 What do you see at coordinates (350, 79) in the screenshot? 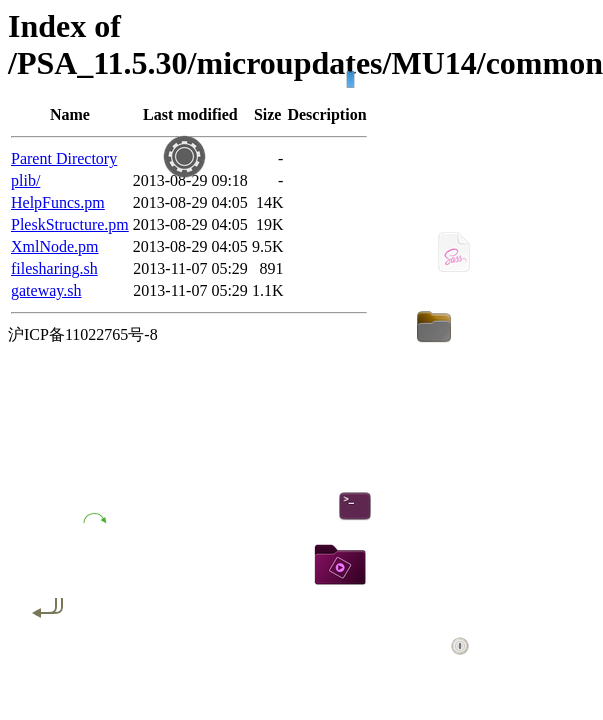
I see `manage connected iPhone device` at bounding box center [350, 79].